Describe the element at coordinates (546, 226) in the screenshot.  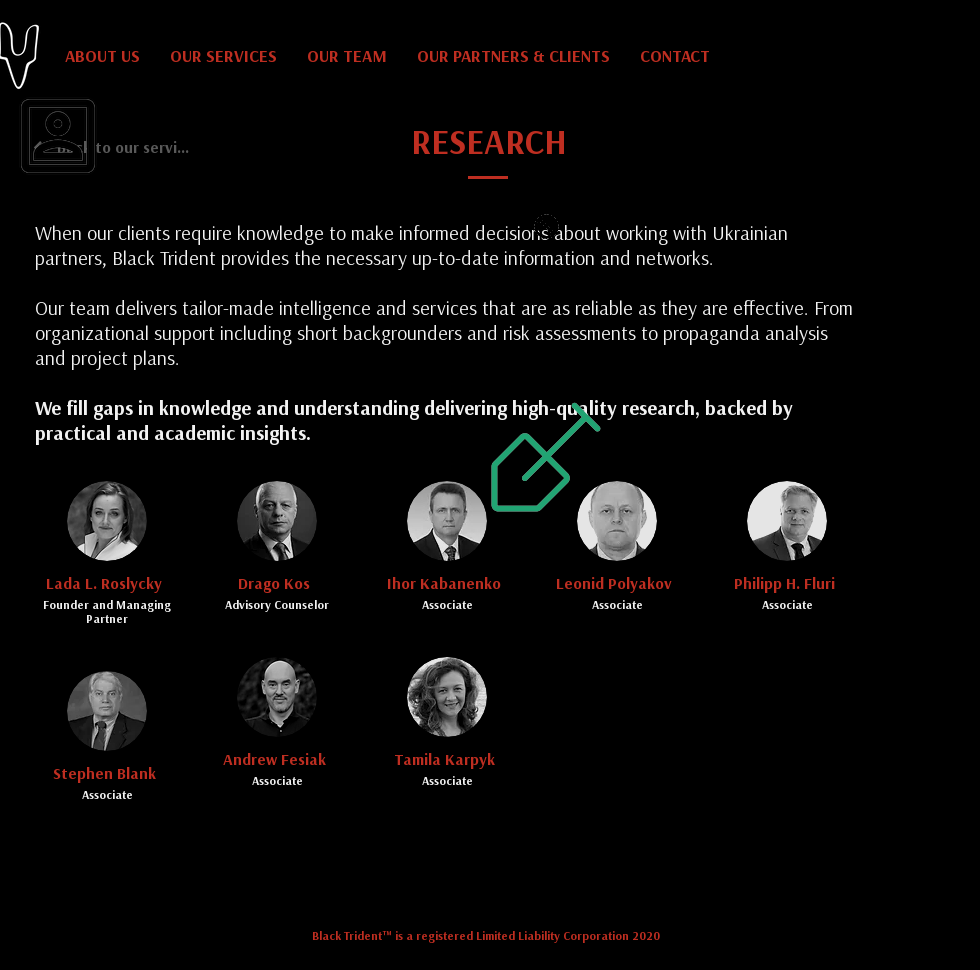
I see `mark content as not interested` at that location.